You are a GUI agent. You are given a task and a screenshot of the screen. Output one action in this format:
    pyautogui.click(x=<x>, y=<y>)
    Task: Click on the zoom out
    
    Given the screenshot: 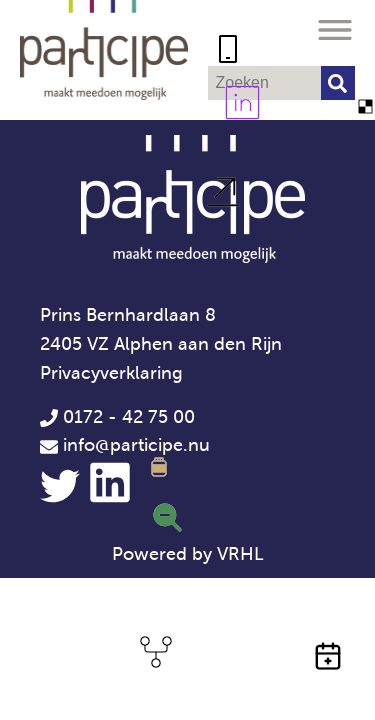 What is the action you would take?
    pyautogui.click(x=167, y=517)
    